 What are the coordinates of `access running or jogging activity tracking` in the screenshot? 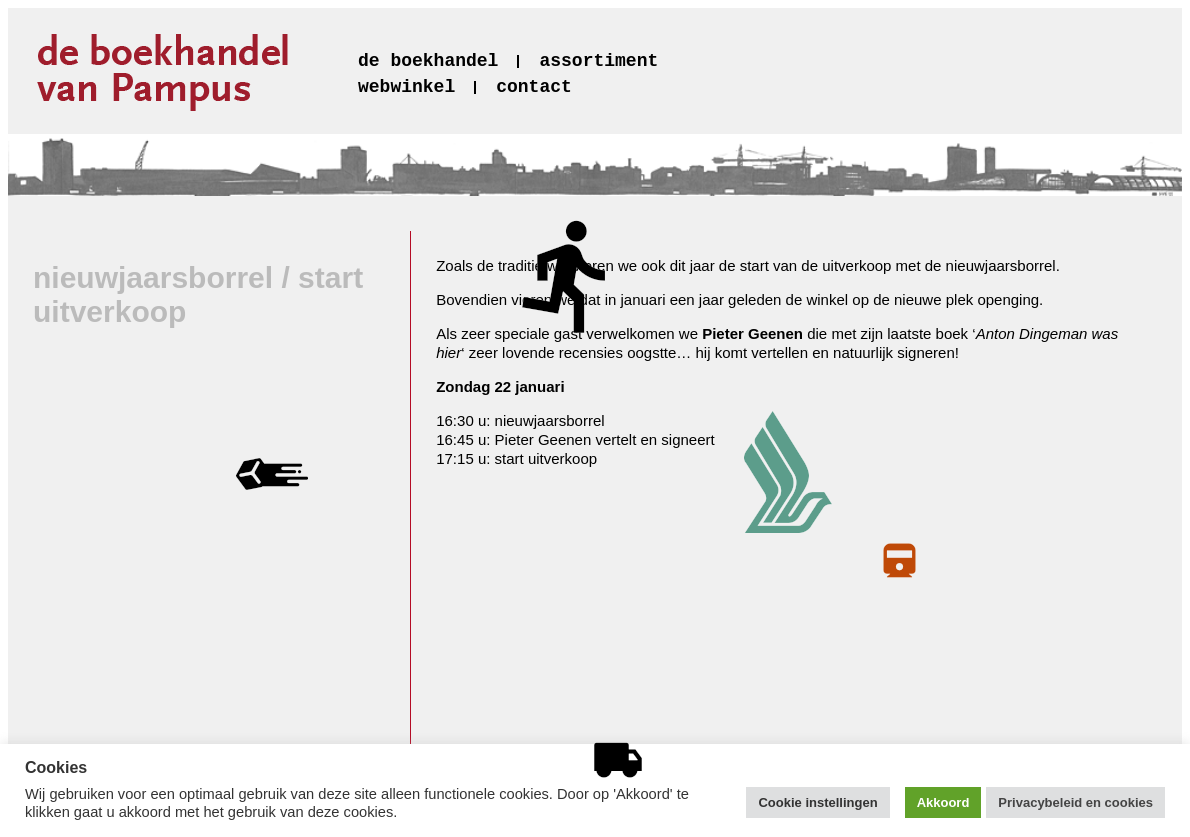 It's located at (568, 275).